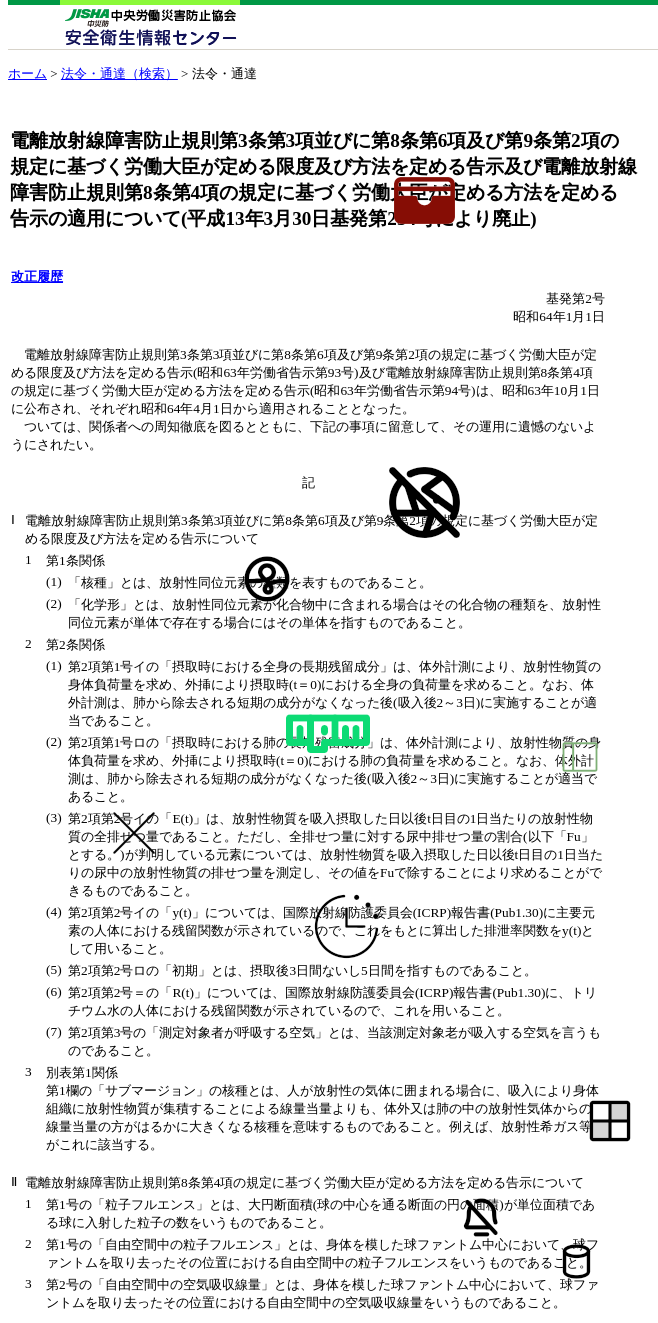 This screenshot has width=658, height=1323. What do you see at coordinates (424, 502) in the screenshot?
I see `camera aperture disabled` at bounding box center [424, 502].